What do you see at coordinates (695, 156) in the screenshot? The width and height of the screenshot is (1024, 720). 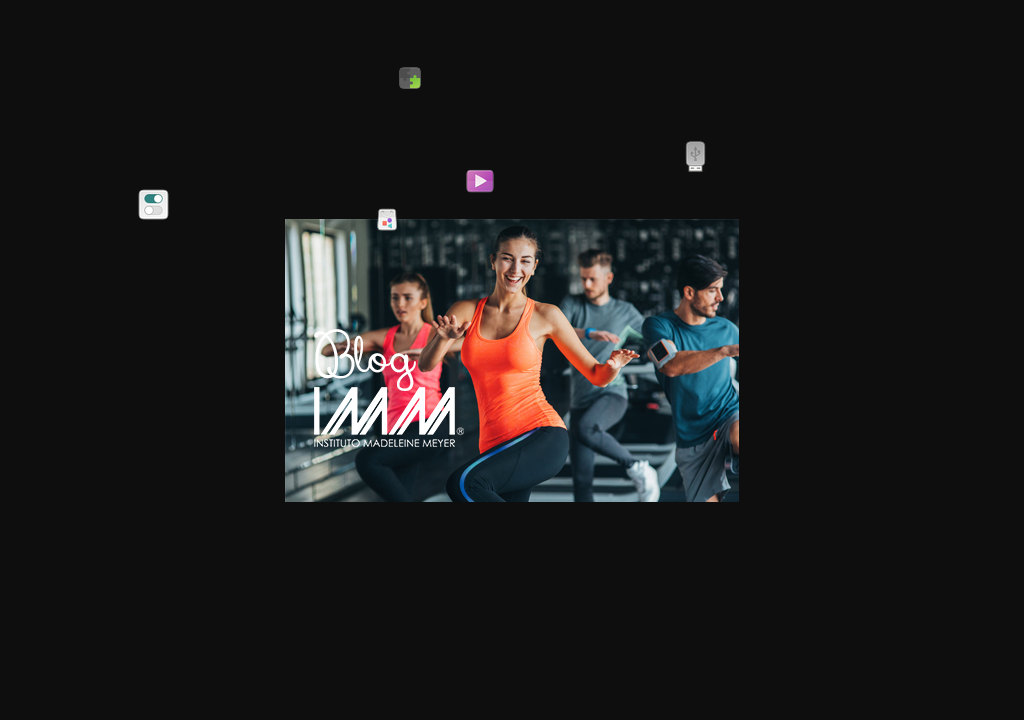 I see `access connected USB drive` at bounding box center [695, 156].